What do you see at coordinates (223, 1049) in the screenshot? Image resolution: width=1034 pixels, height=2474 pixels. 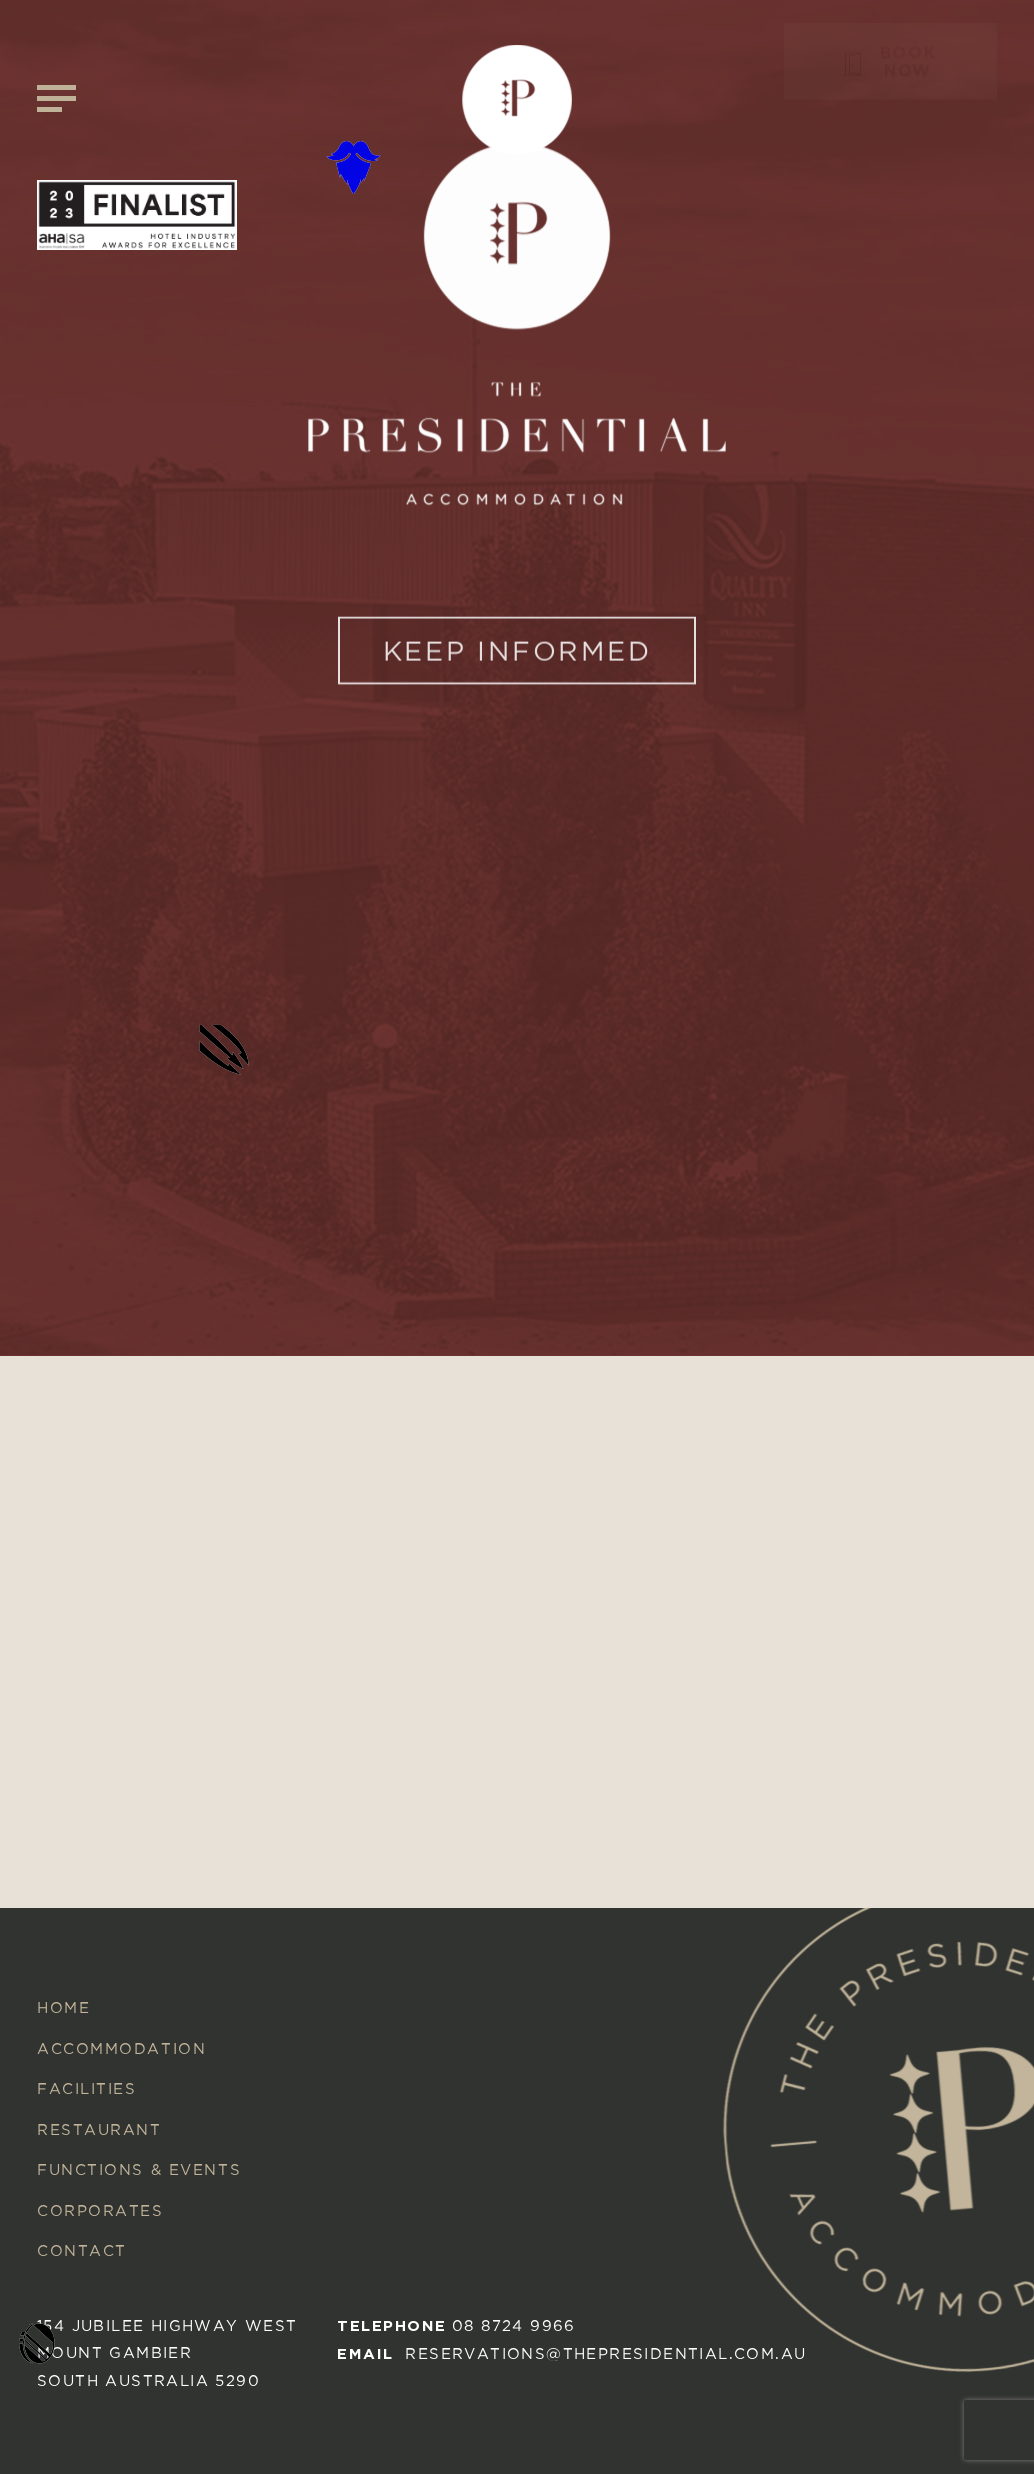 I see `fishing equipment or tackle inventory` at bounding box center [223, 1049].